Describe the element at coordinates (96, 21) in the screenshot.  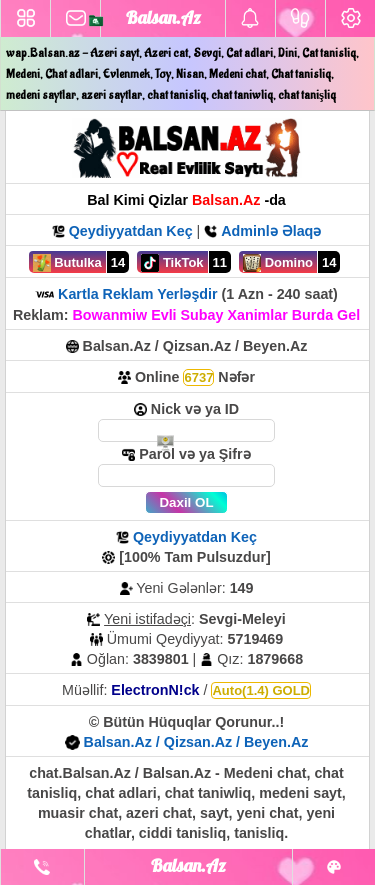
I see `open folder containing microsoft project files` at that location.